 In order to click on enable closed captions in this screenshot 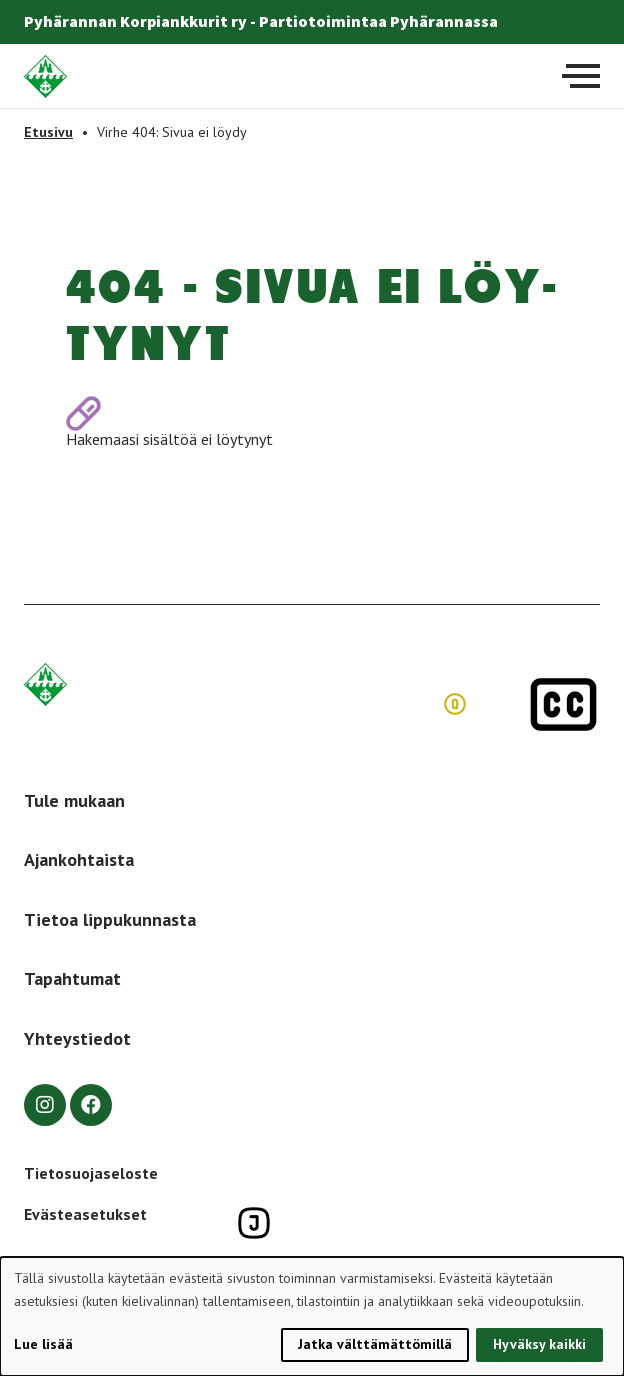, I will do `click(563, 704)`.